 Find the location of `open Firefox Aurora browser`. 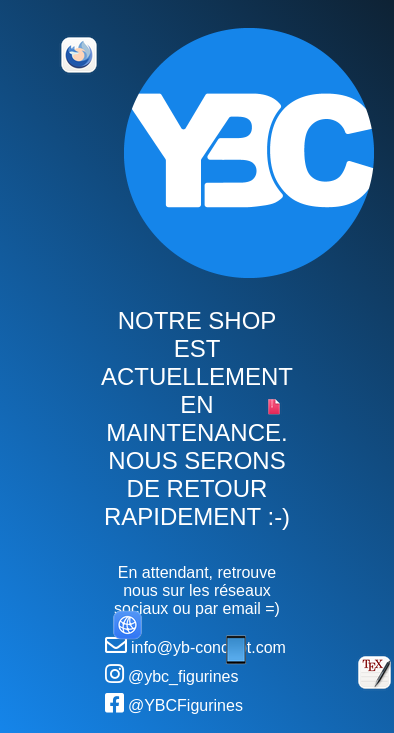

open Firefox Aurora browser is located at coordinates (79, 55).